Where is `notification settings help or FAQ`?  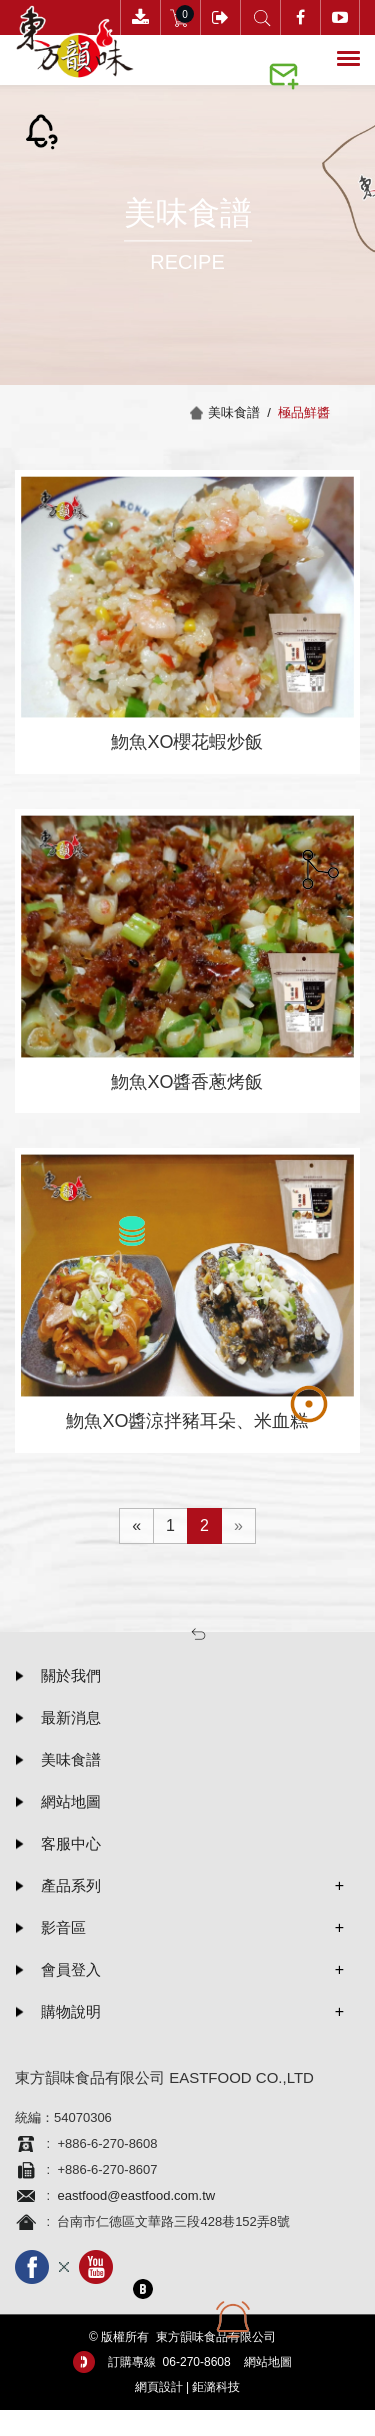 notification settings help or FAQ is located at coordinates (41, 131).